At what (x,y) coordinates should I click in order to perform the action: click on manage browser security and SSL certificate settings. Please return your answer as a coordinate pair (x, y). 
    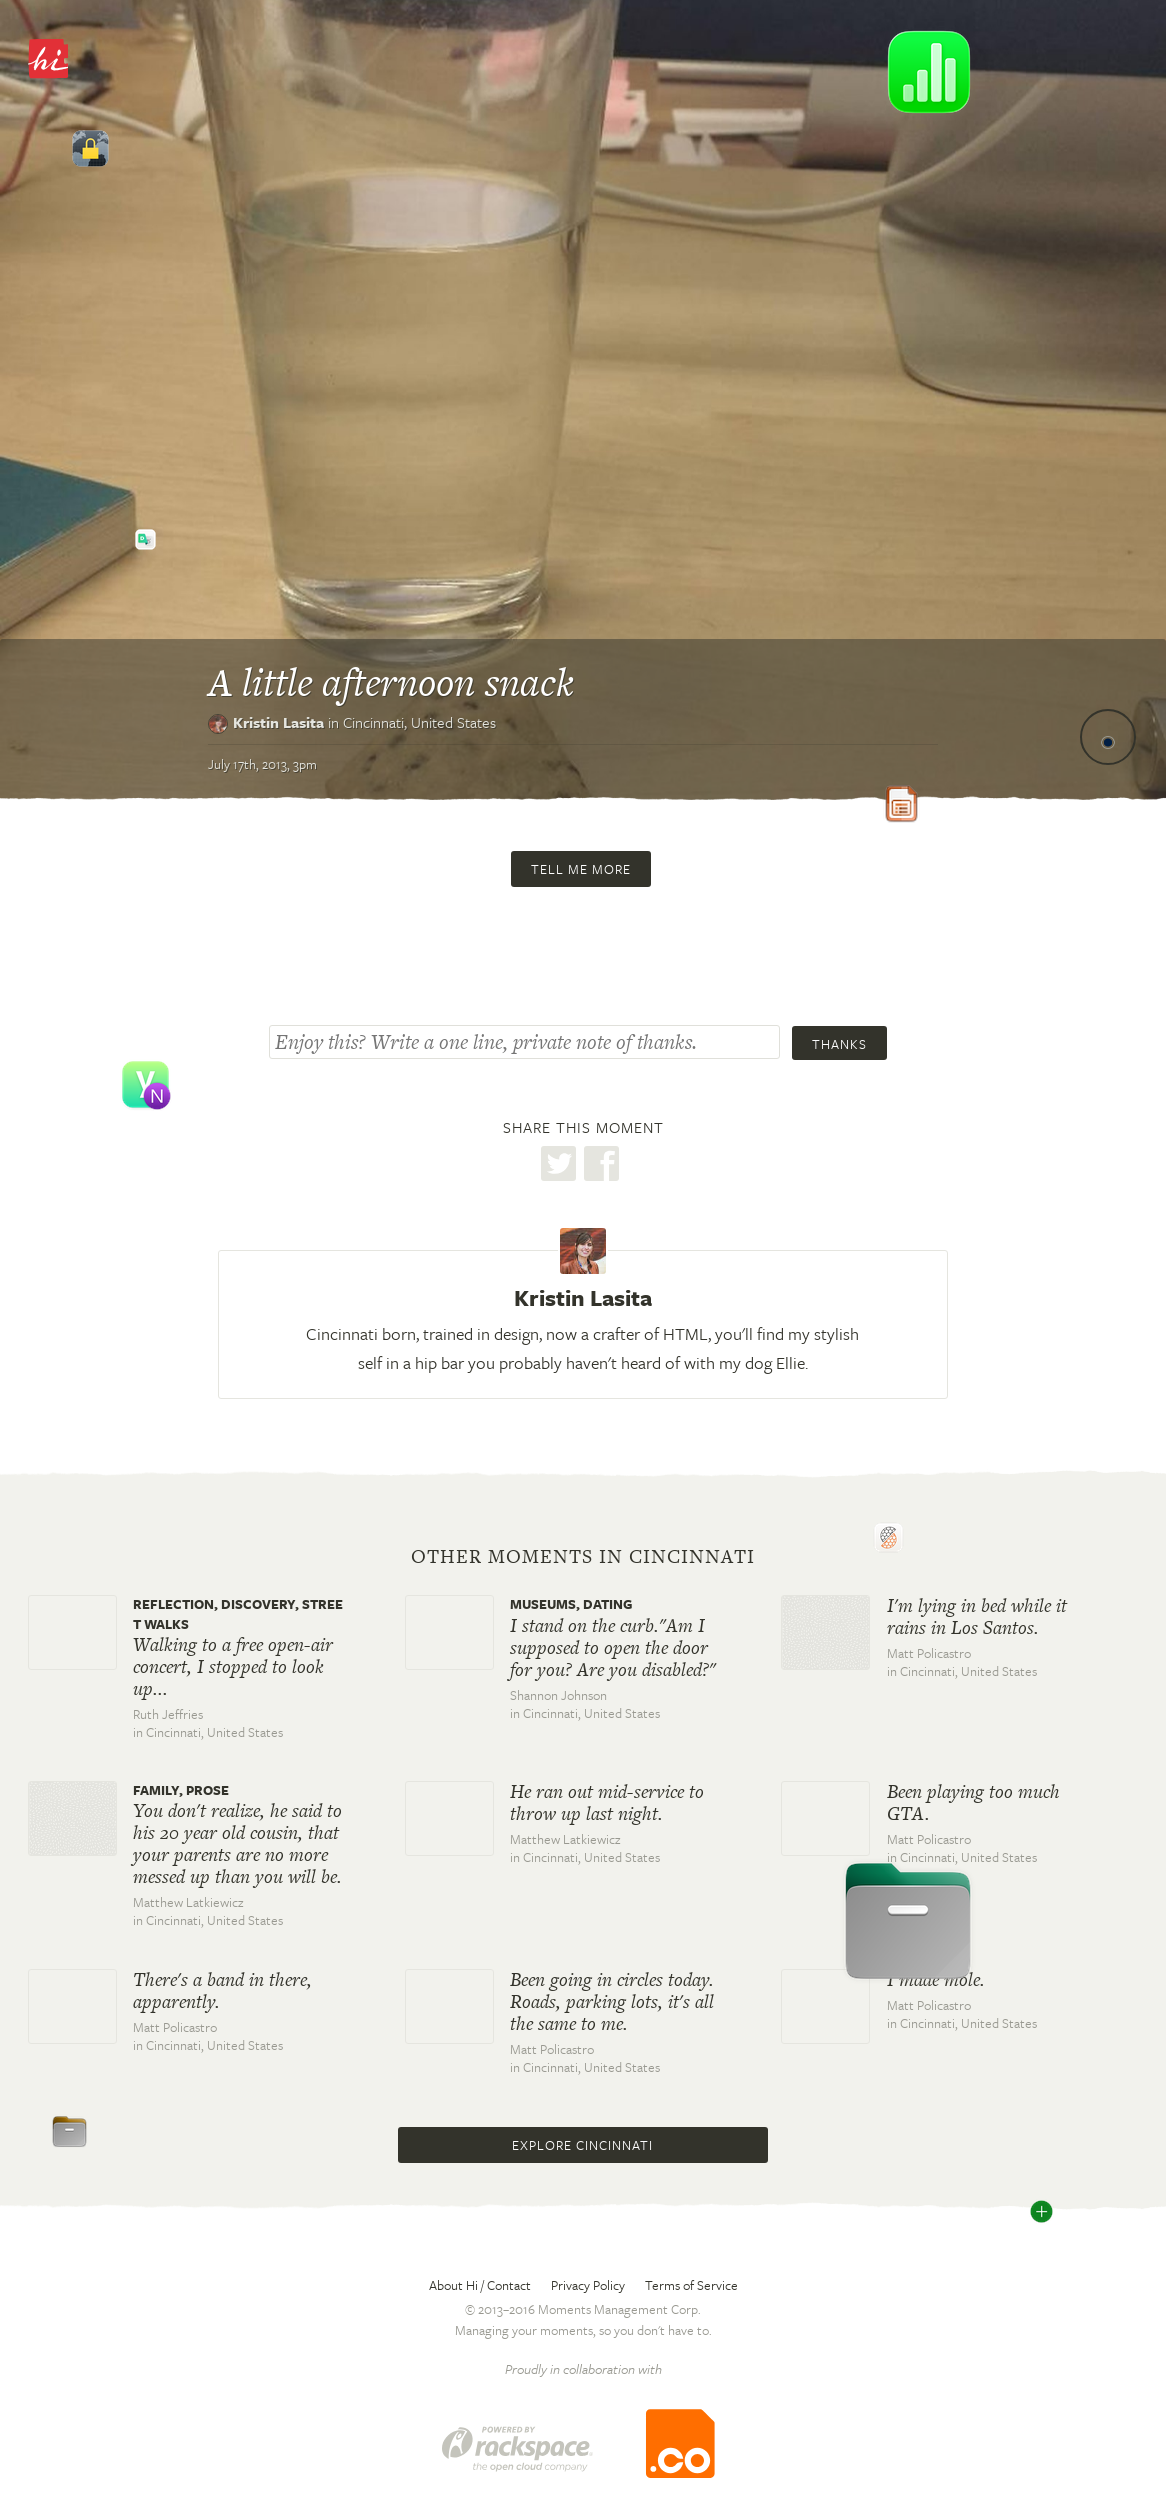
    Looking at the image, I should click on (90, 148).